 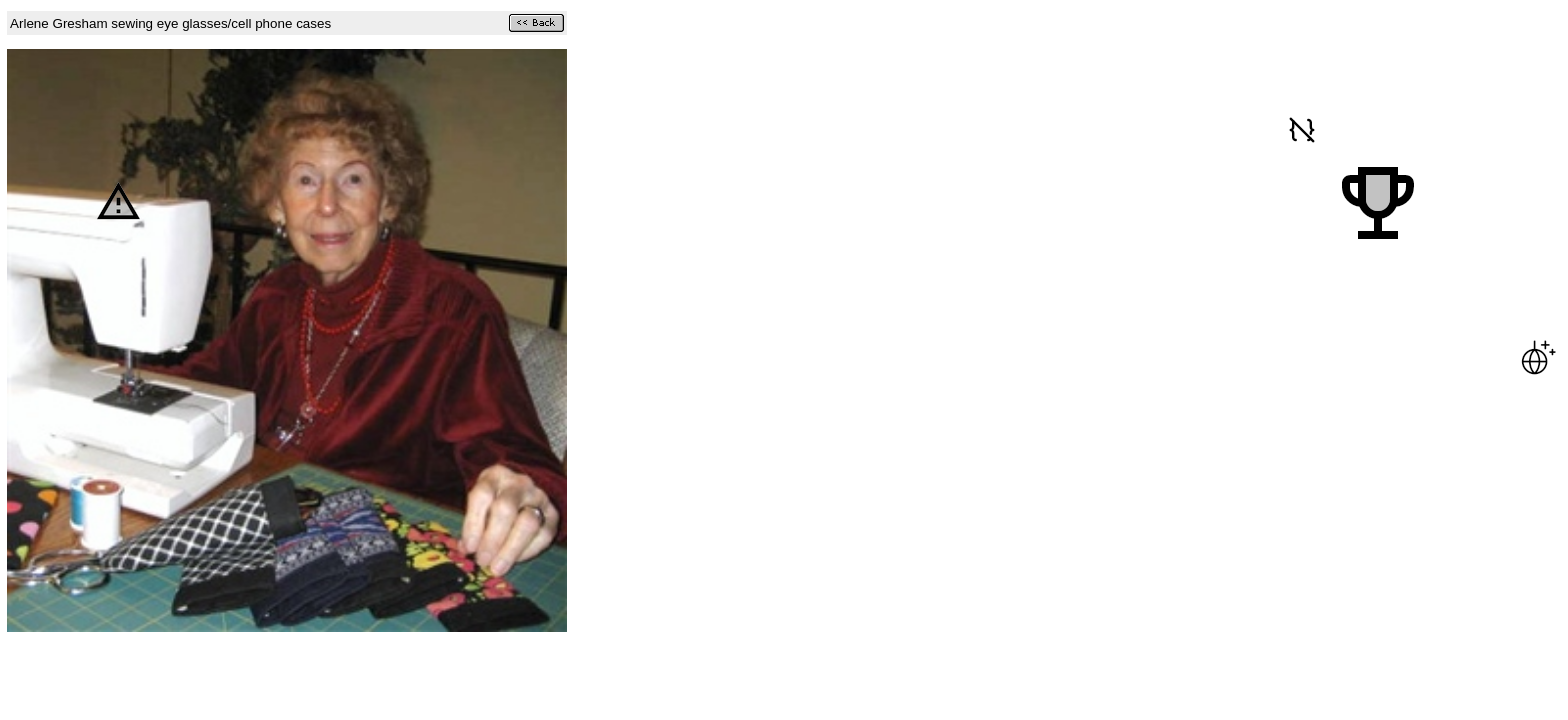 I want to click on indicates a warning or potential issue, so click(x=118, y=201).